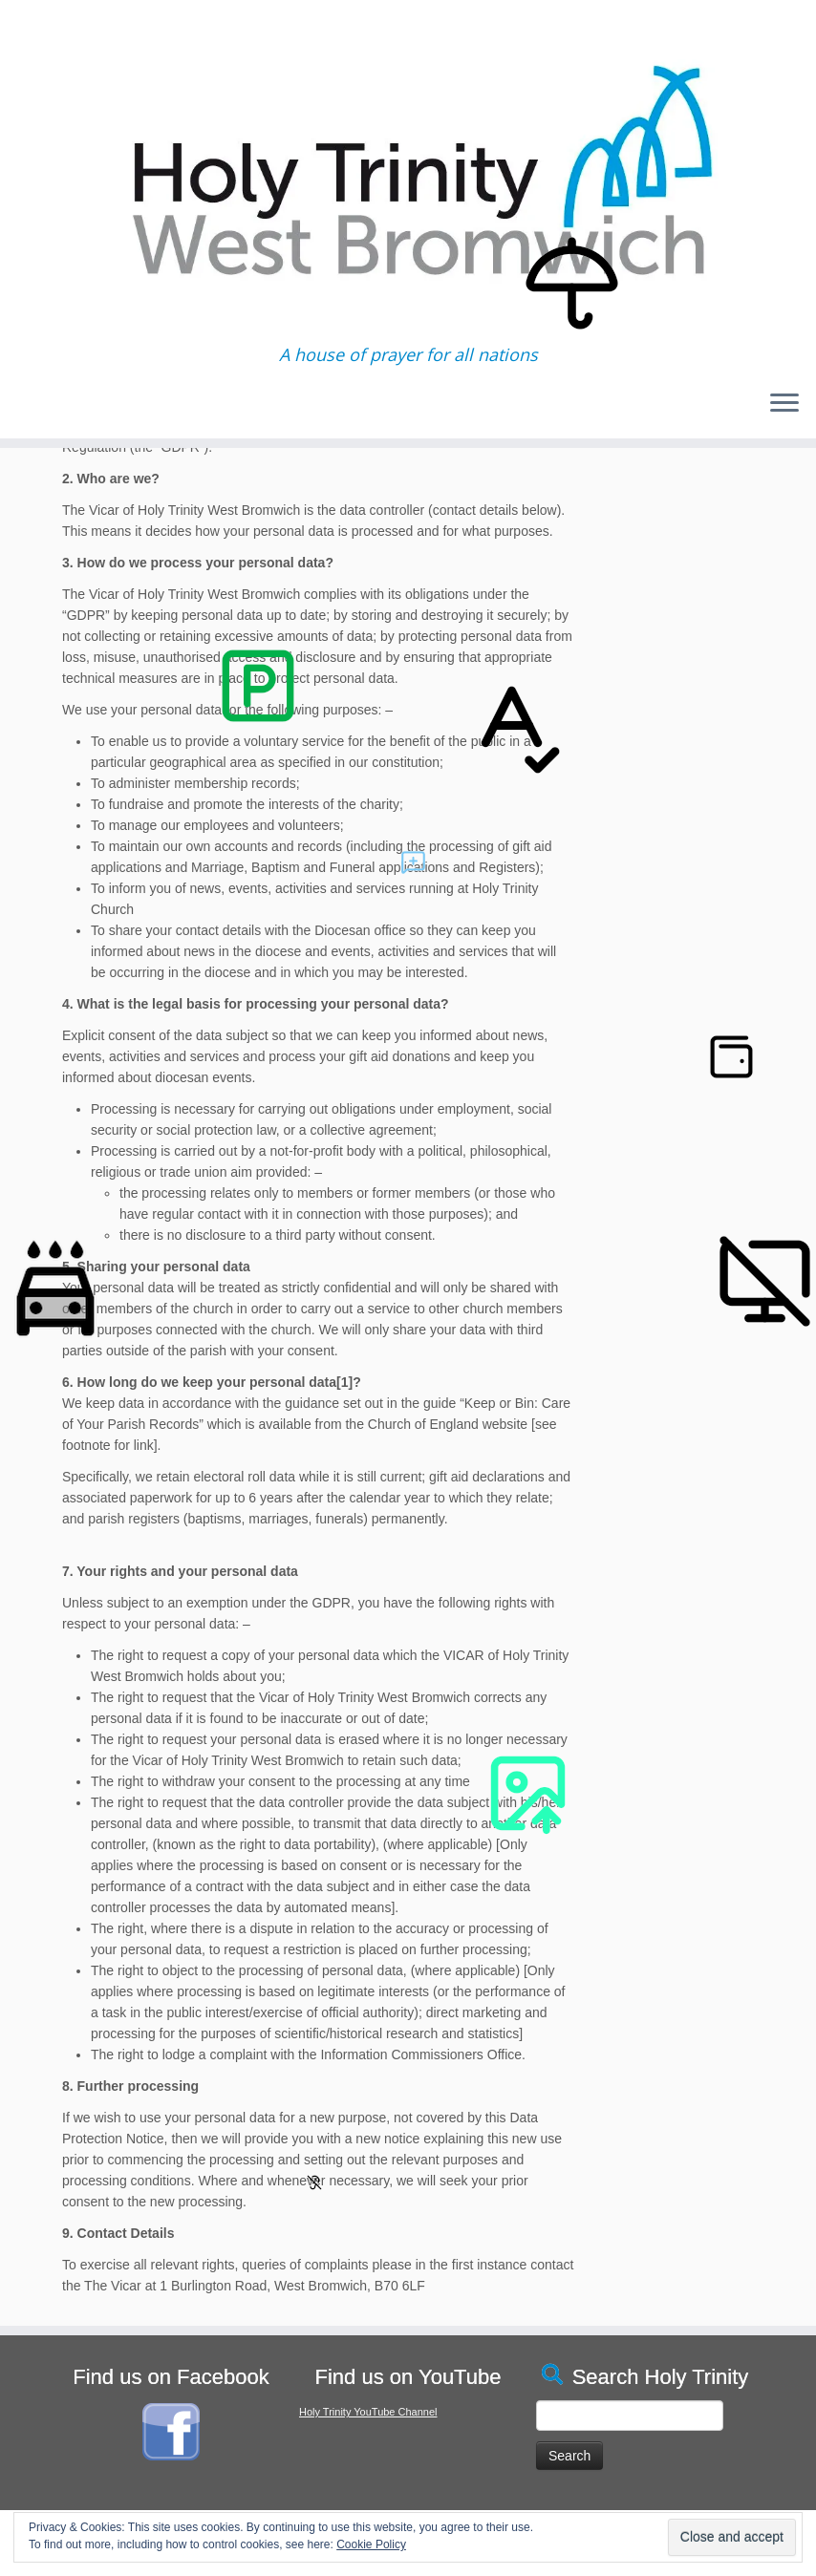 The image size is (816, 2576). I want to click on find nearby car wash locations, so click(55, 1288).